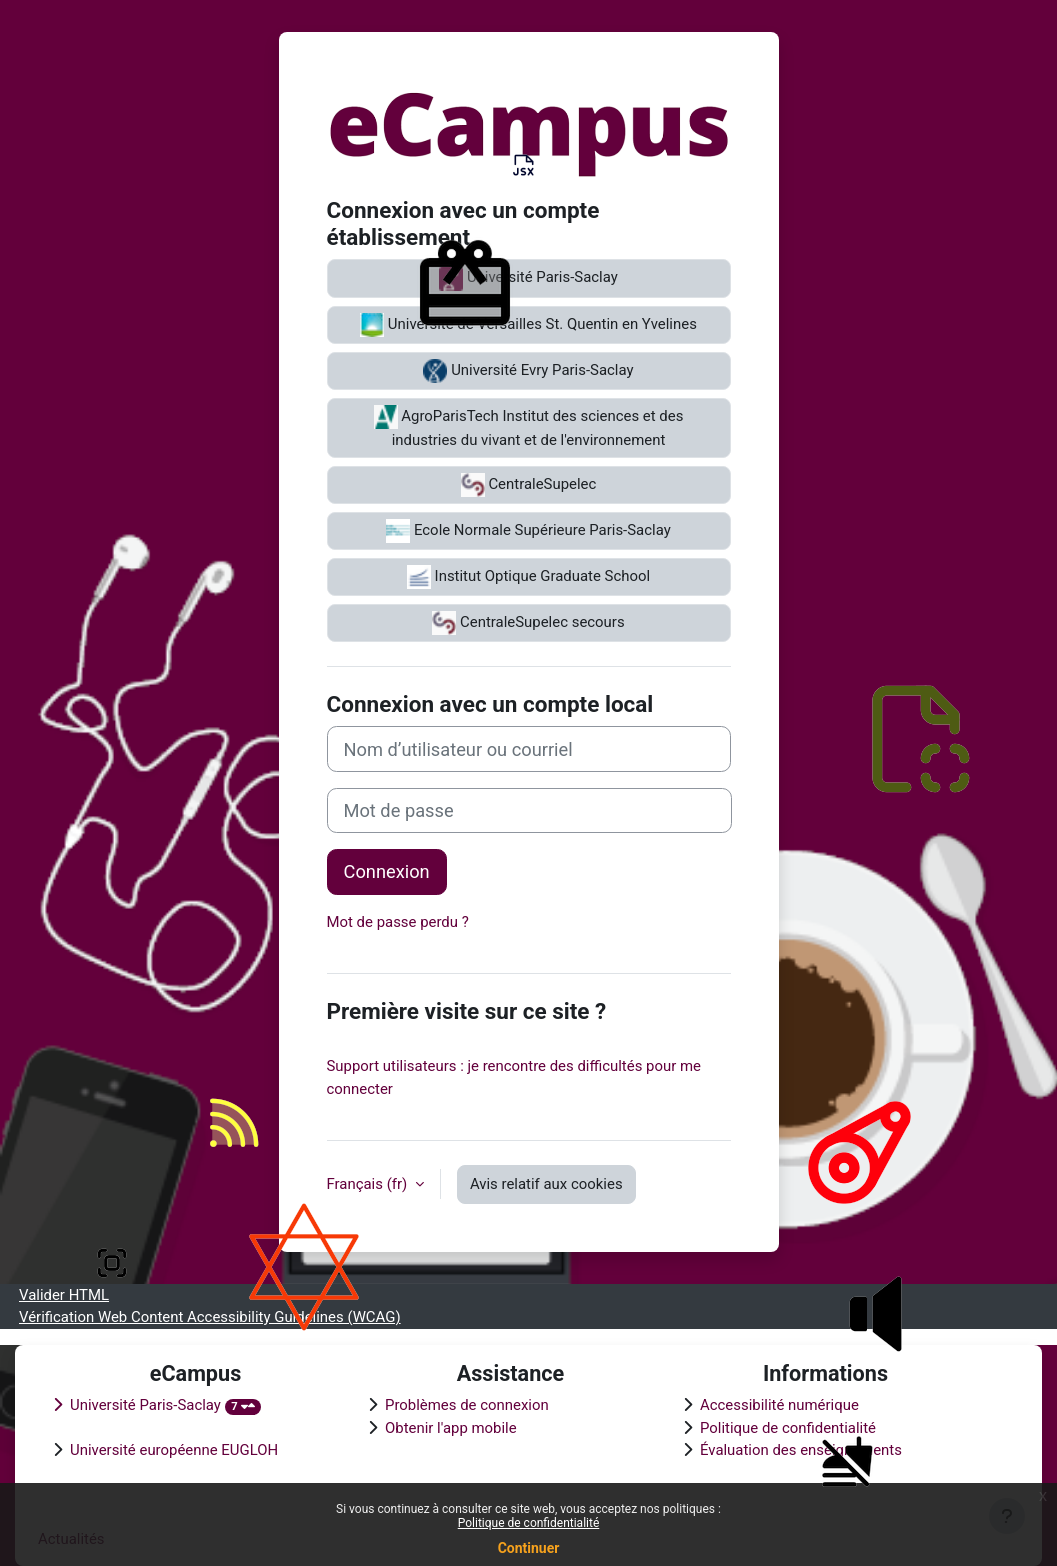  Describe the element at coordinates (890, 1314) in the screenshot. I see `speaker with no volume output` at that location.